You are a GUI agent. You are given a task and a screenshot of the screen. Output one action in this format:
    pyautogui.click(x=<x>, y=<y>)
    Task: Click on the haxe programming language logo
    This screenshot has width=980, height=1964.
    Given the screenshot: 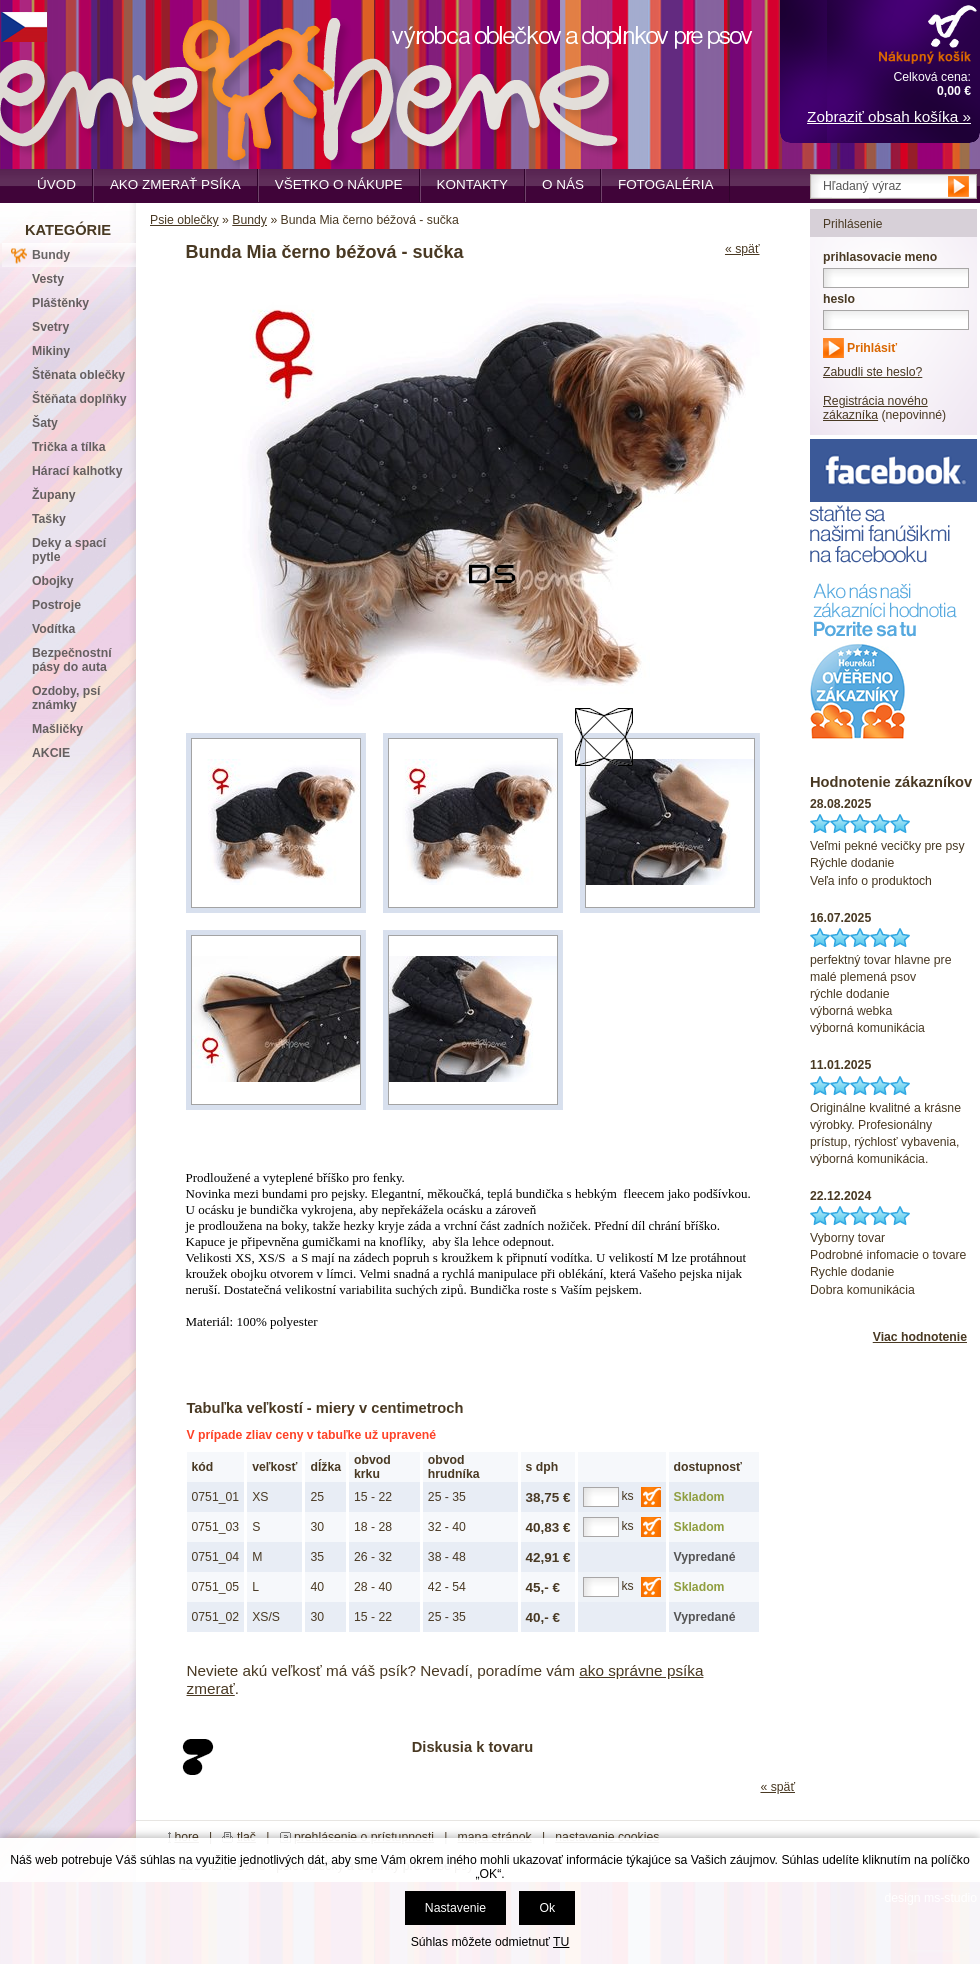 What is the action you would take?
    pyautogui.click(x=604, y=737)
    